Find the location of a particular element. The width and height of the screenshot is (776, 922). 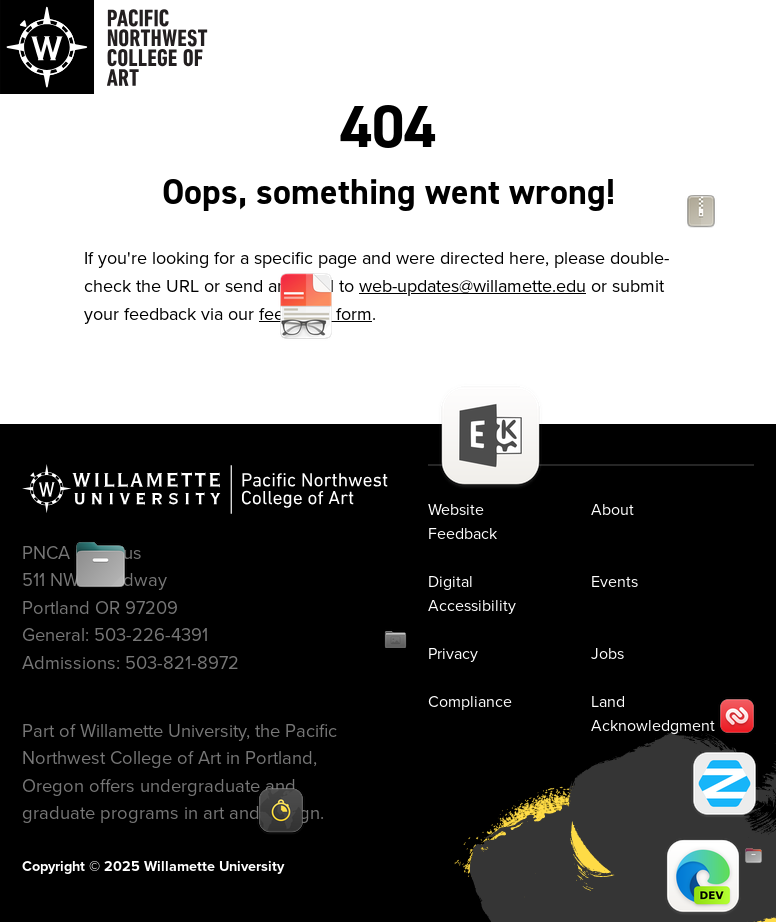

manage cookie preferences in your browser is located at coordinates (281, 811).